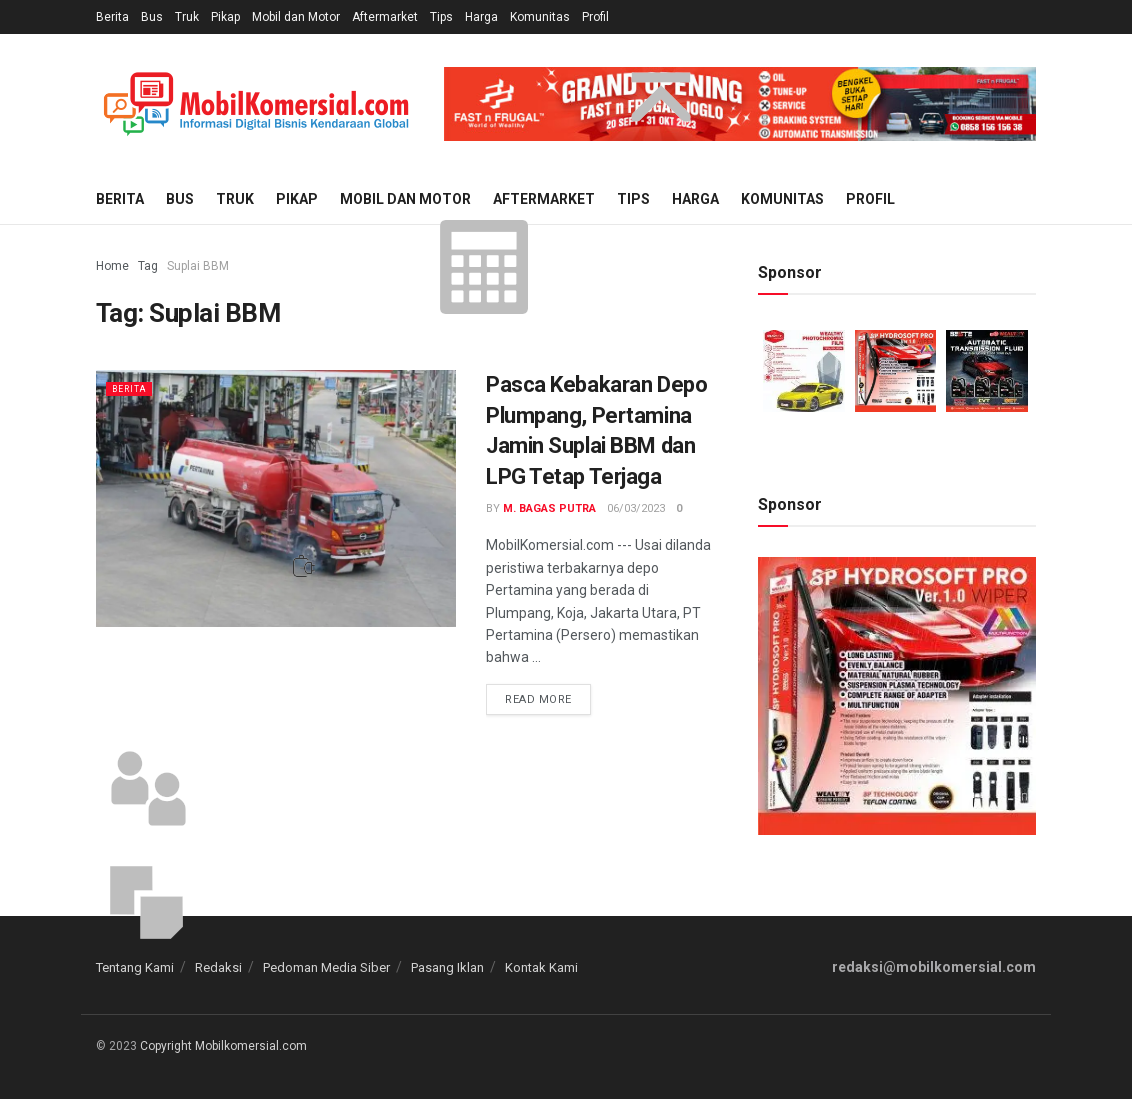 The height and width of the screenshot is (1099, 1132). Describe the element at coordinates (304, 566) in the screenshot. I see `access power and battery settings` at that location.